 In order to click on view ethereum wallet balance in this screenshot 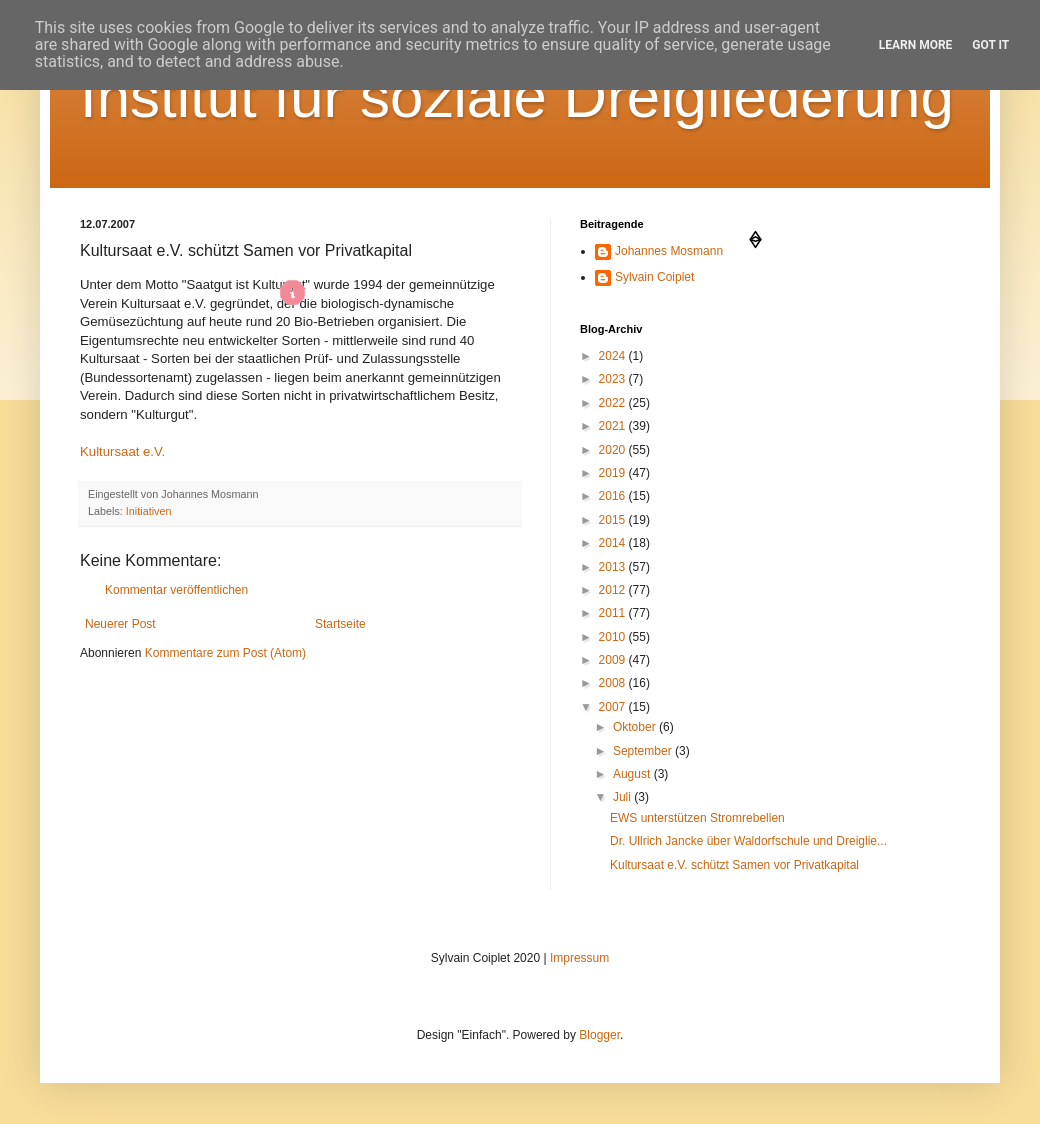, I will do `click(755, 239)`.